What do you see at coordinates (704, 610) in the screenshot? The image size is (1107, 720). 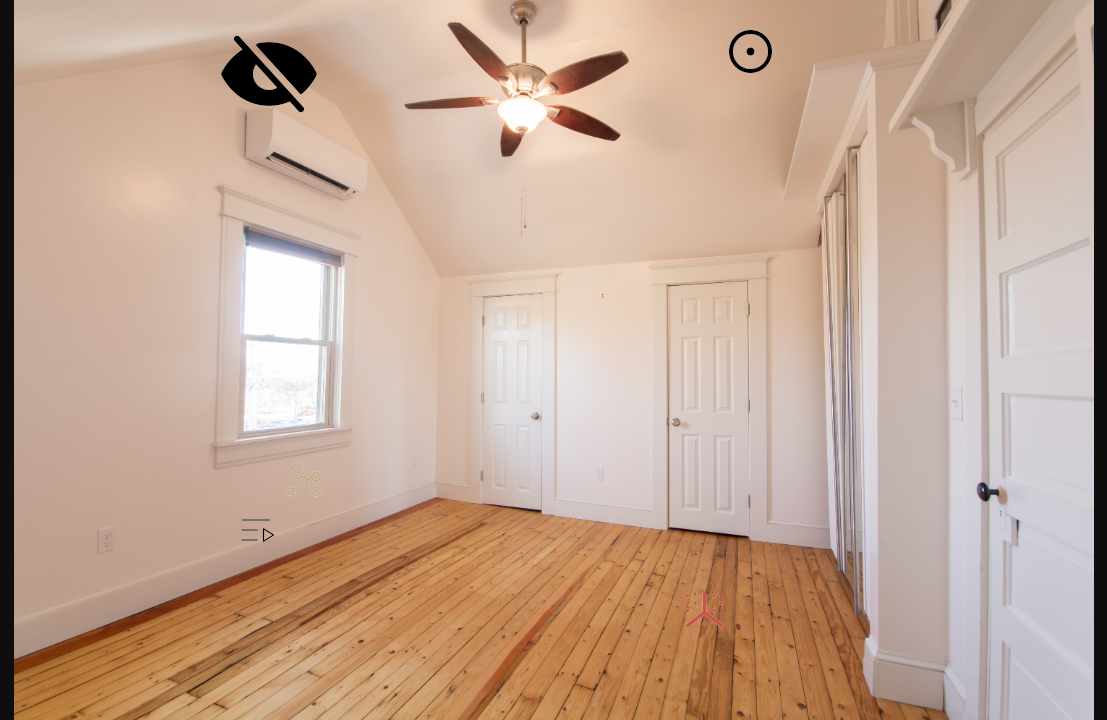 I see `view 3D scatter plot visualization` at bounding box center [704, 610].